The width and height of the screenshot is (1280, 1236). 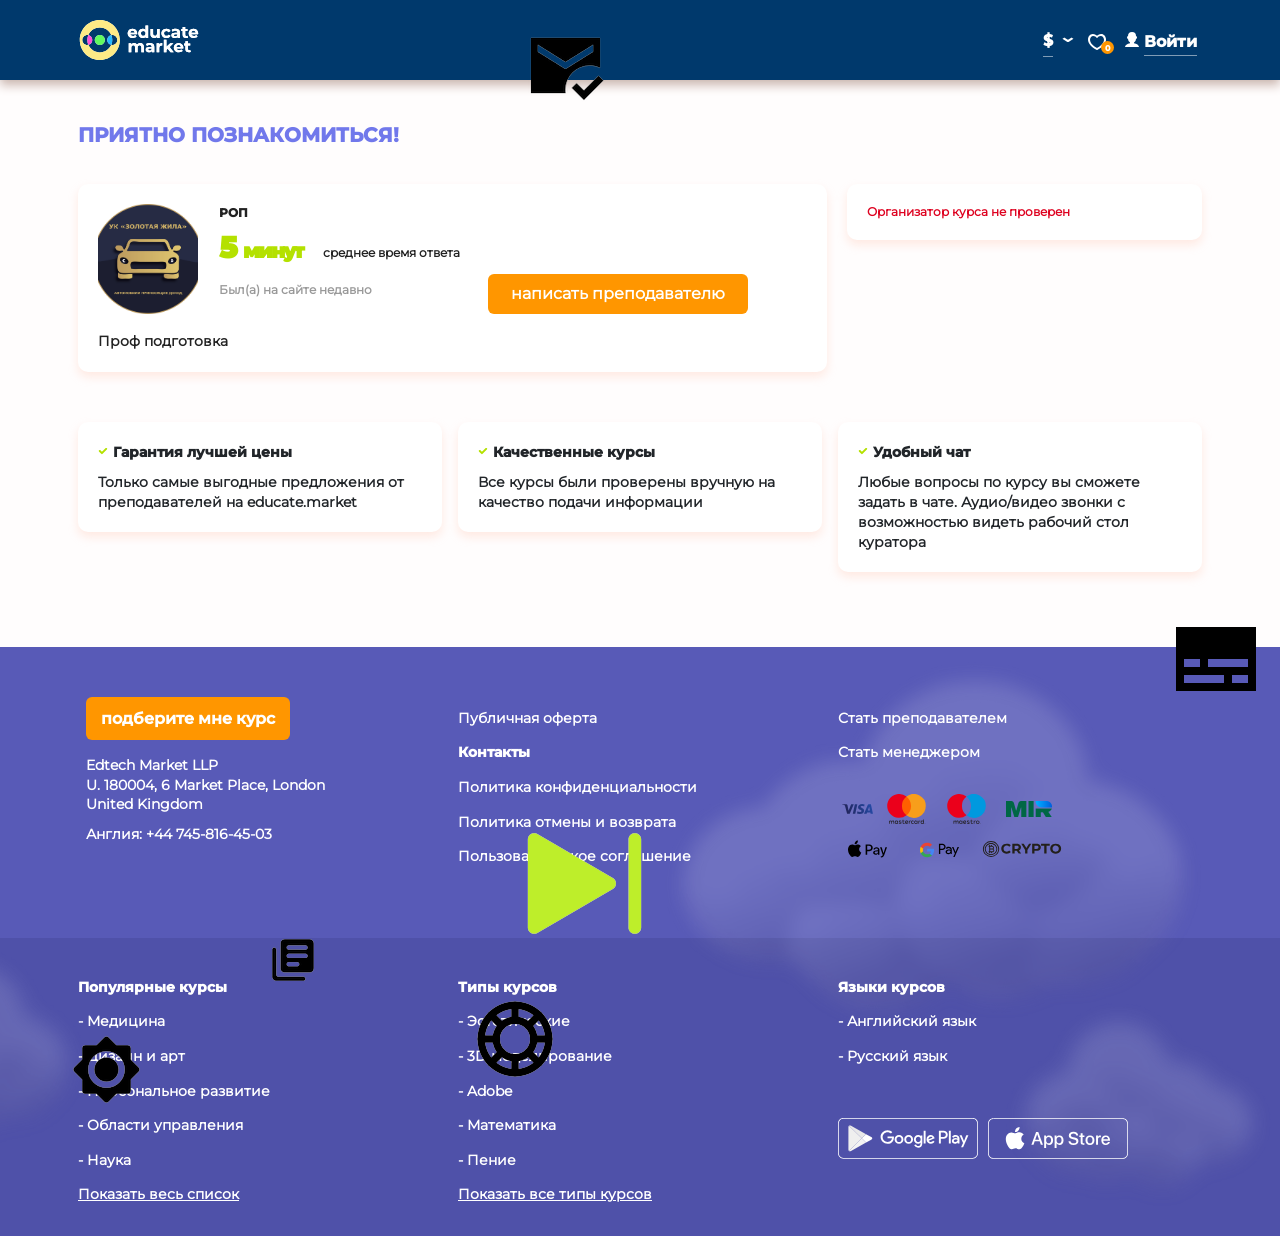 I want to click on skip to the next track, so click(x=584, y=883).